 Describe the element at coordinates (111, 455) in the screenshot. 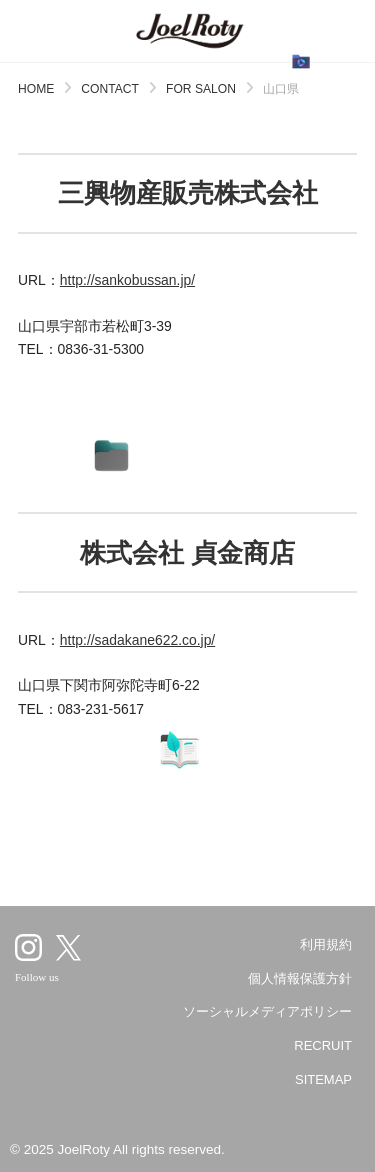

I see `drop file here to move into folder` at that location.